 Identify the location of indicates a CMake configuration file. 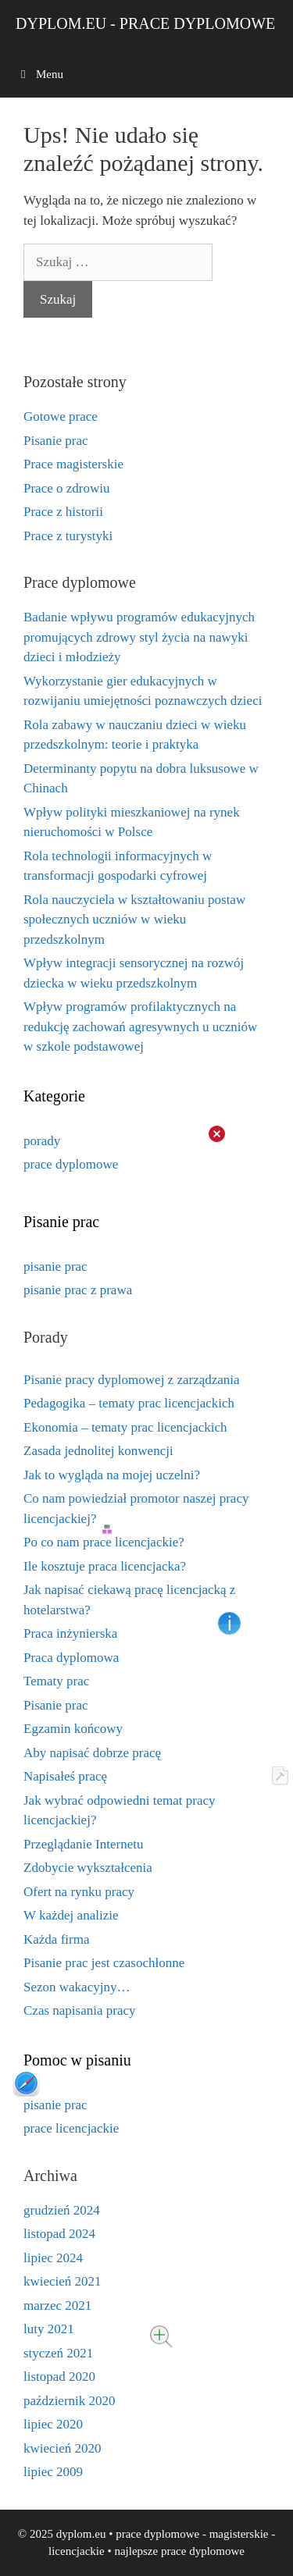
(280, 1775).